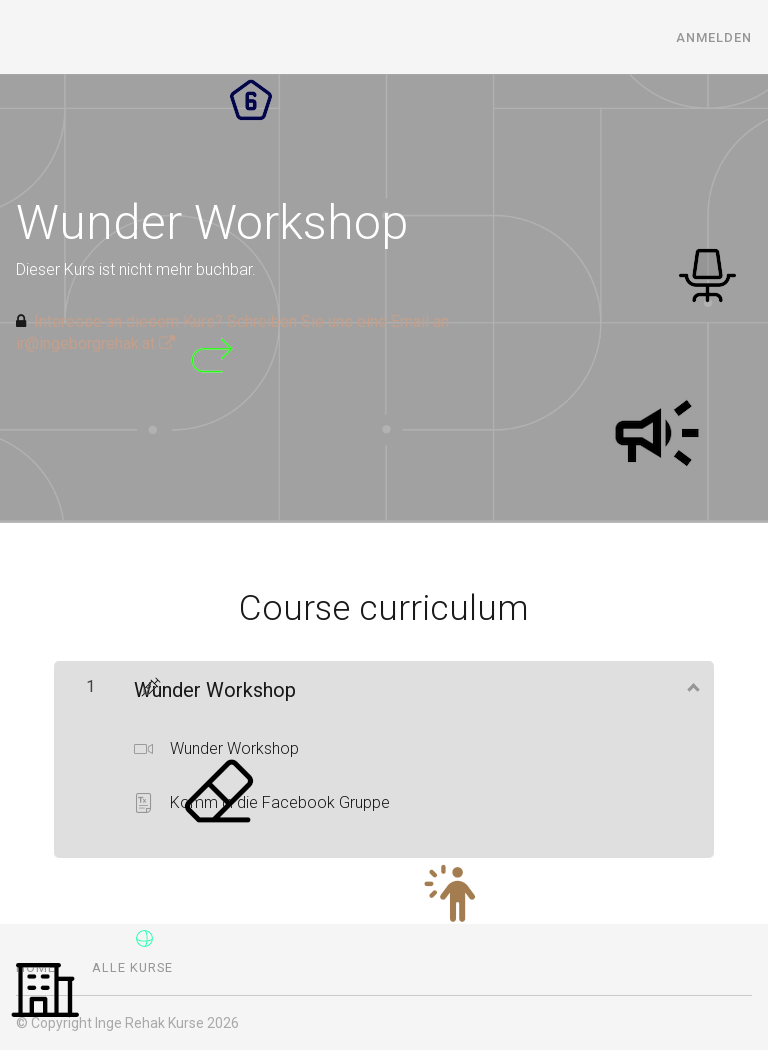 The height and width of the screenshot is (1050, 768). I want to click on start a new campaign or announcement, so click(657, 433).